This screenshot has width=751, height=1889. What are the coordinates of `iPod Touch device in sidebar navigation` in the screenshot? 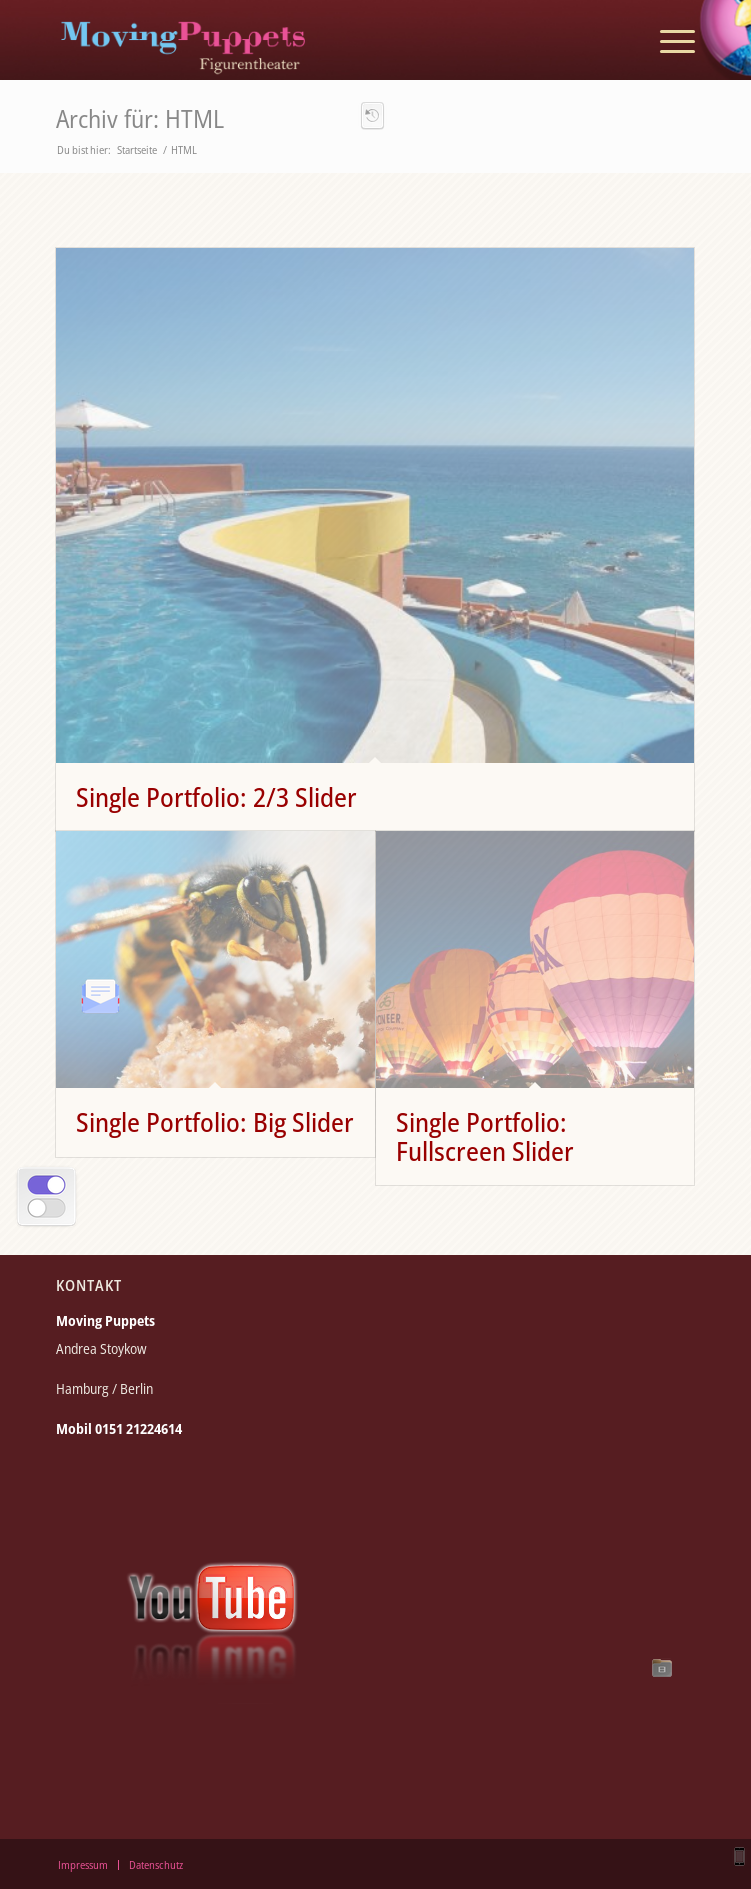 It's located at (739, 1856).